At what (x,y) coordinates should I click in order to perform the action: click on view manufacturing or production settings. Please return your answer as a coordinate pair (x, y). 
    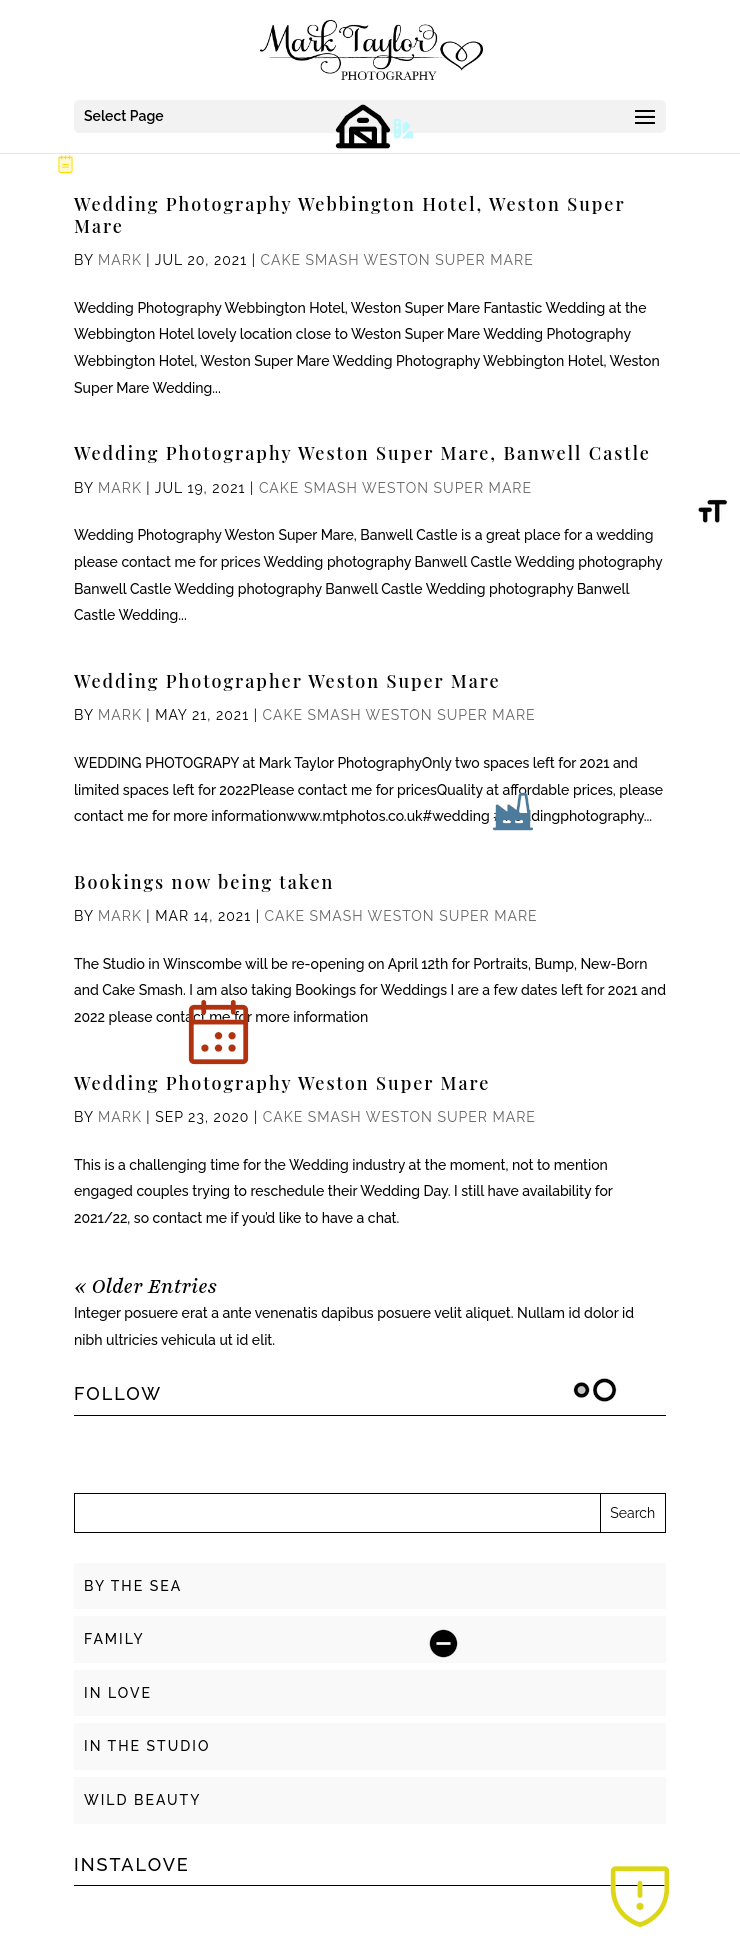
    Looking at the image, I should click on (513, 813).